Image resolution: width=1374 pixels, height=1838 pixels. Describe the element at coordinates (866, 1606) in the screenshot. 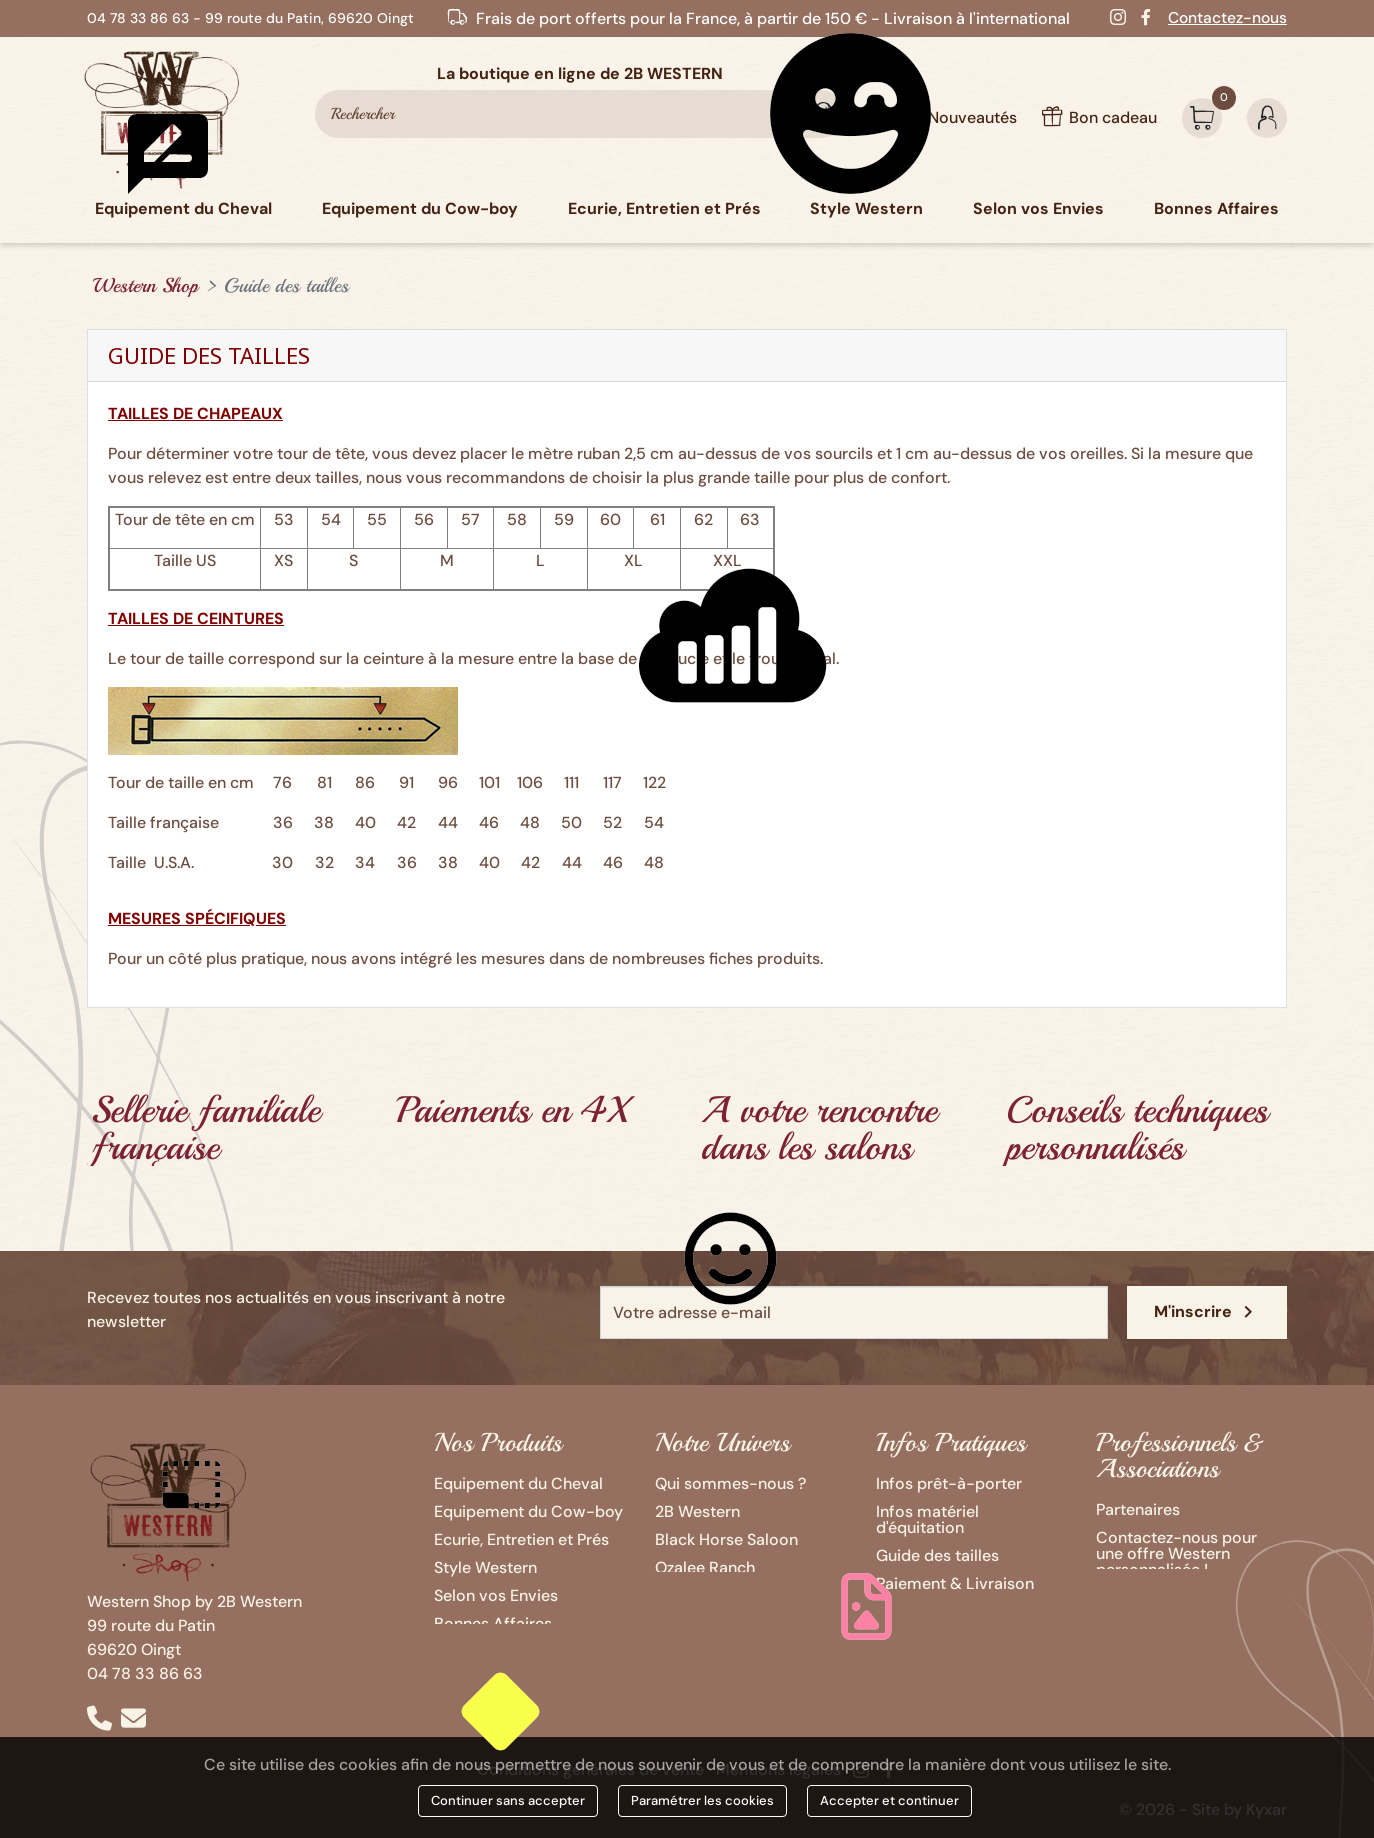

I see `view image file` at that location.